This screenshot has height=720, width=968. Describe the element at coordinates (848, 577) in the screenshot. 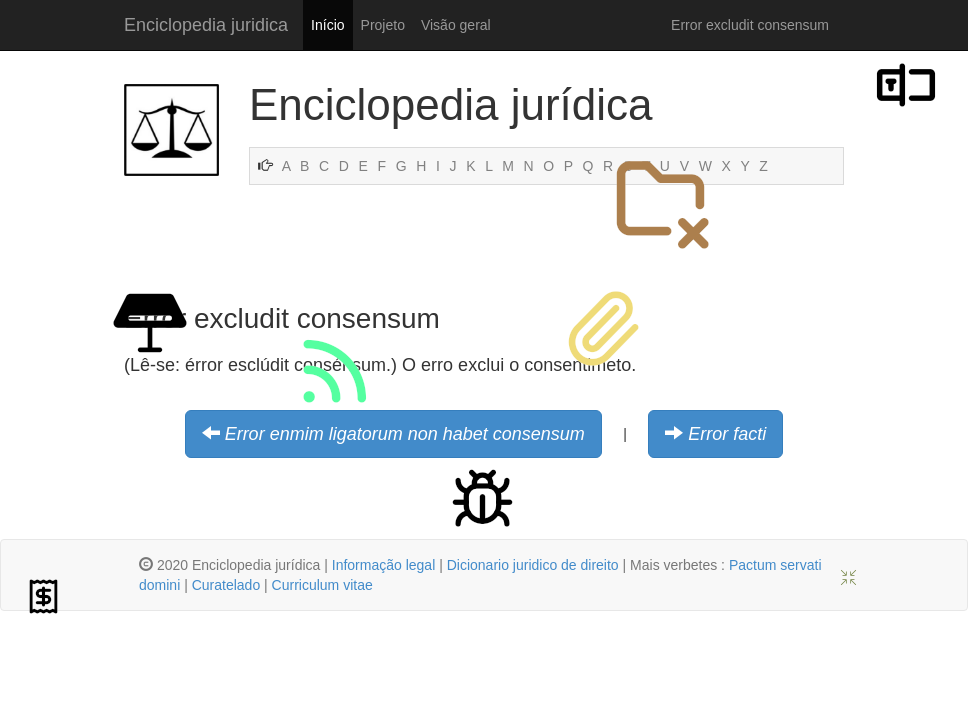

I see `collapse or minimize content` at that location.